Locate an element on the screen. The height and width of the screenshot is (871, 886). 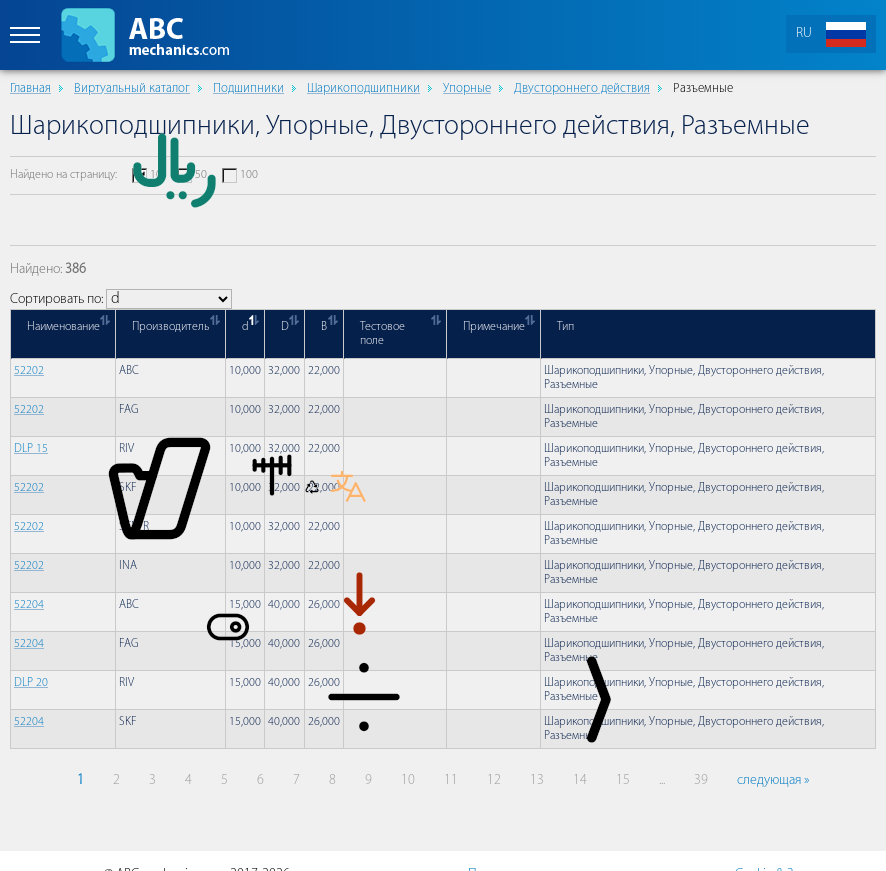
indicates signal or network connectivity status is located at coordinates (272, 474).